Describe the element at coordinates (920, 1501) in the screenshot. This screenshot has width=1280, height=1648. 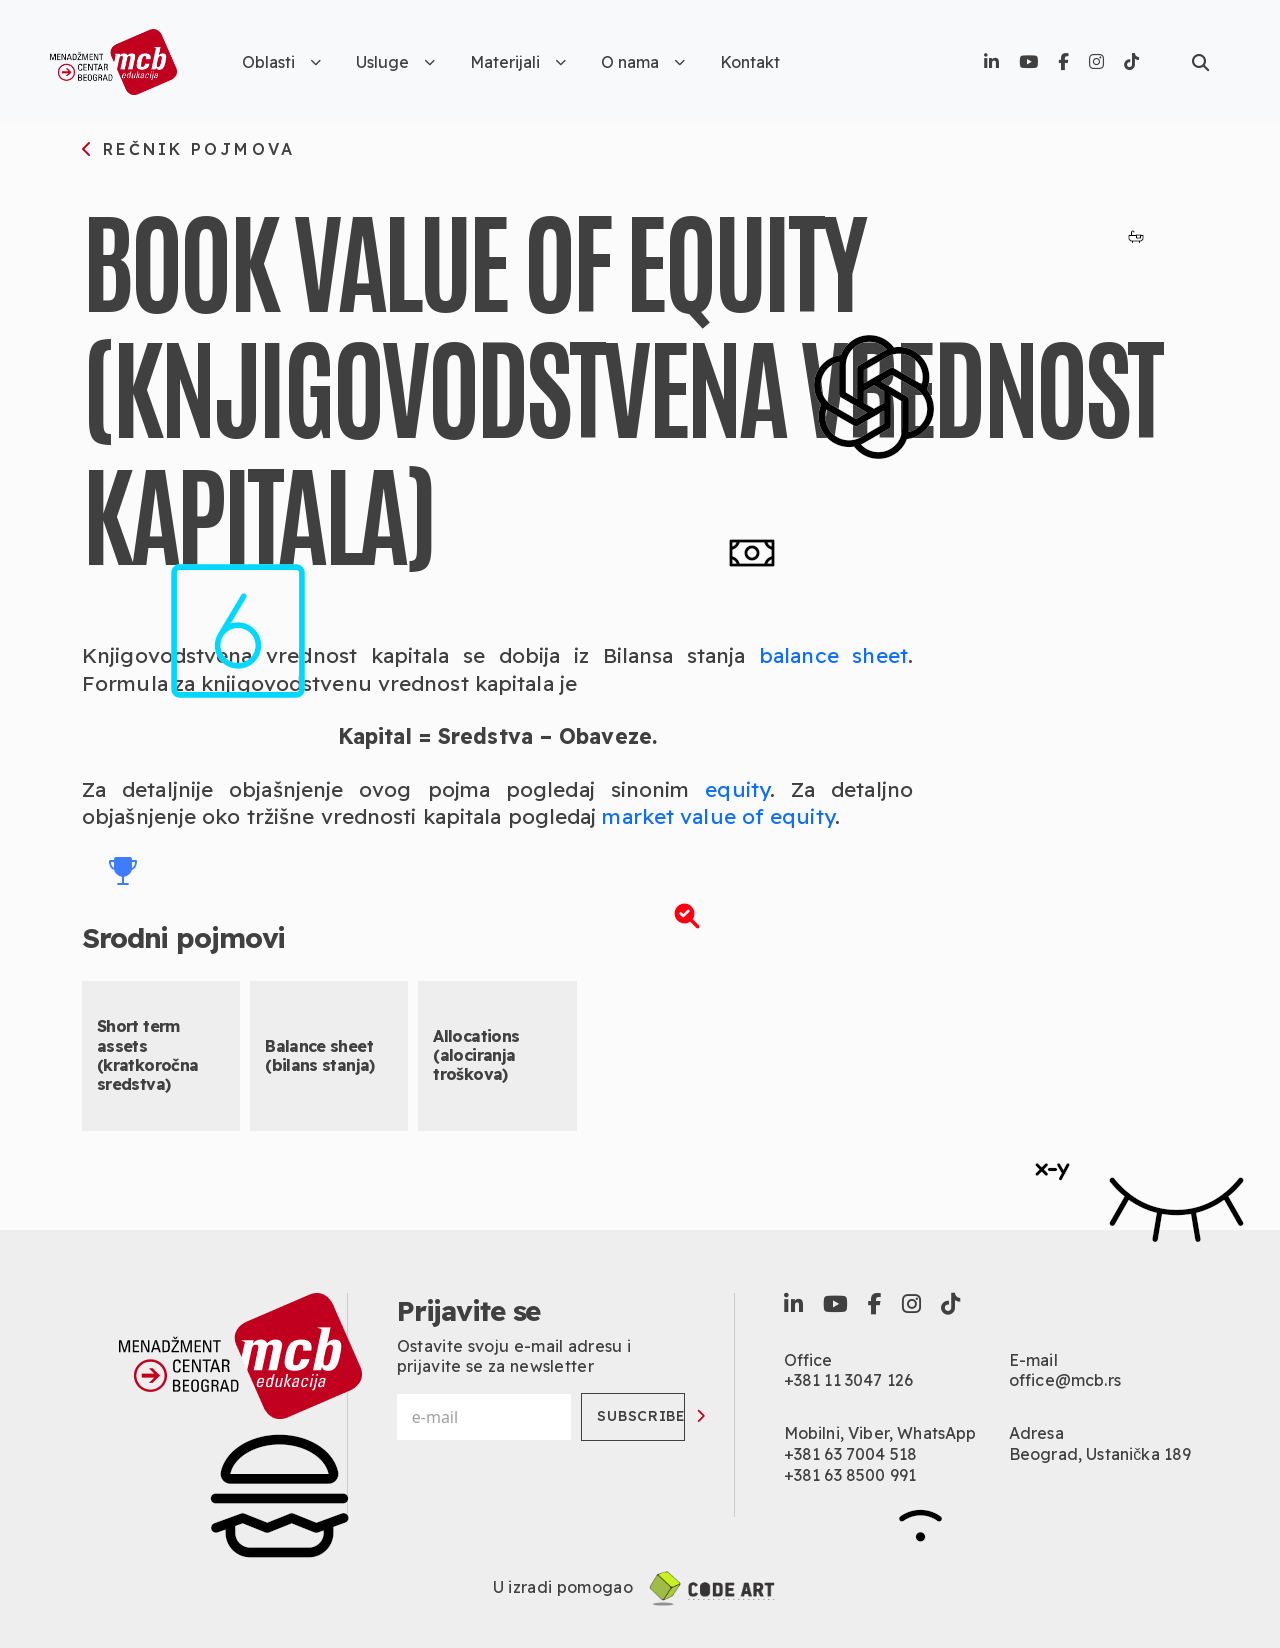
I see `indicates weak wifi signal strength` at that location.